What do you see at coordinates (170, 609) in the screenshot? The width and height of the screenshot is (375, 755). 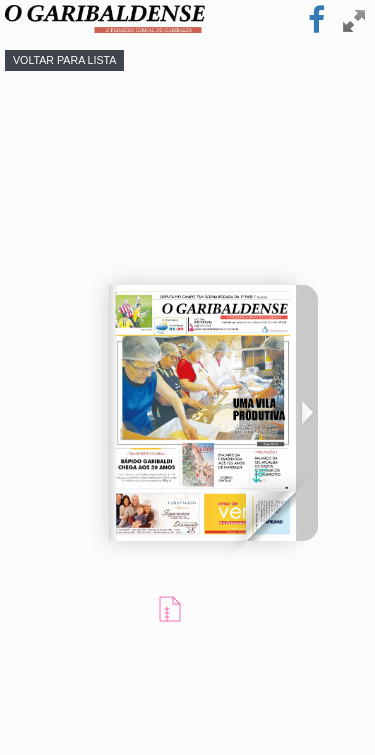 I see `access compressed or archived files` at bounding box center [170, 609].